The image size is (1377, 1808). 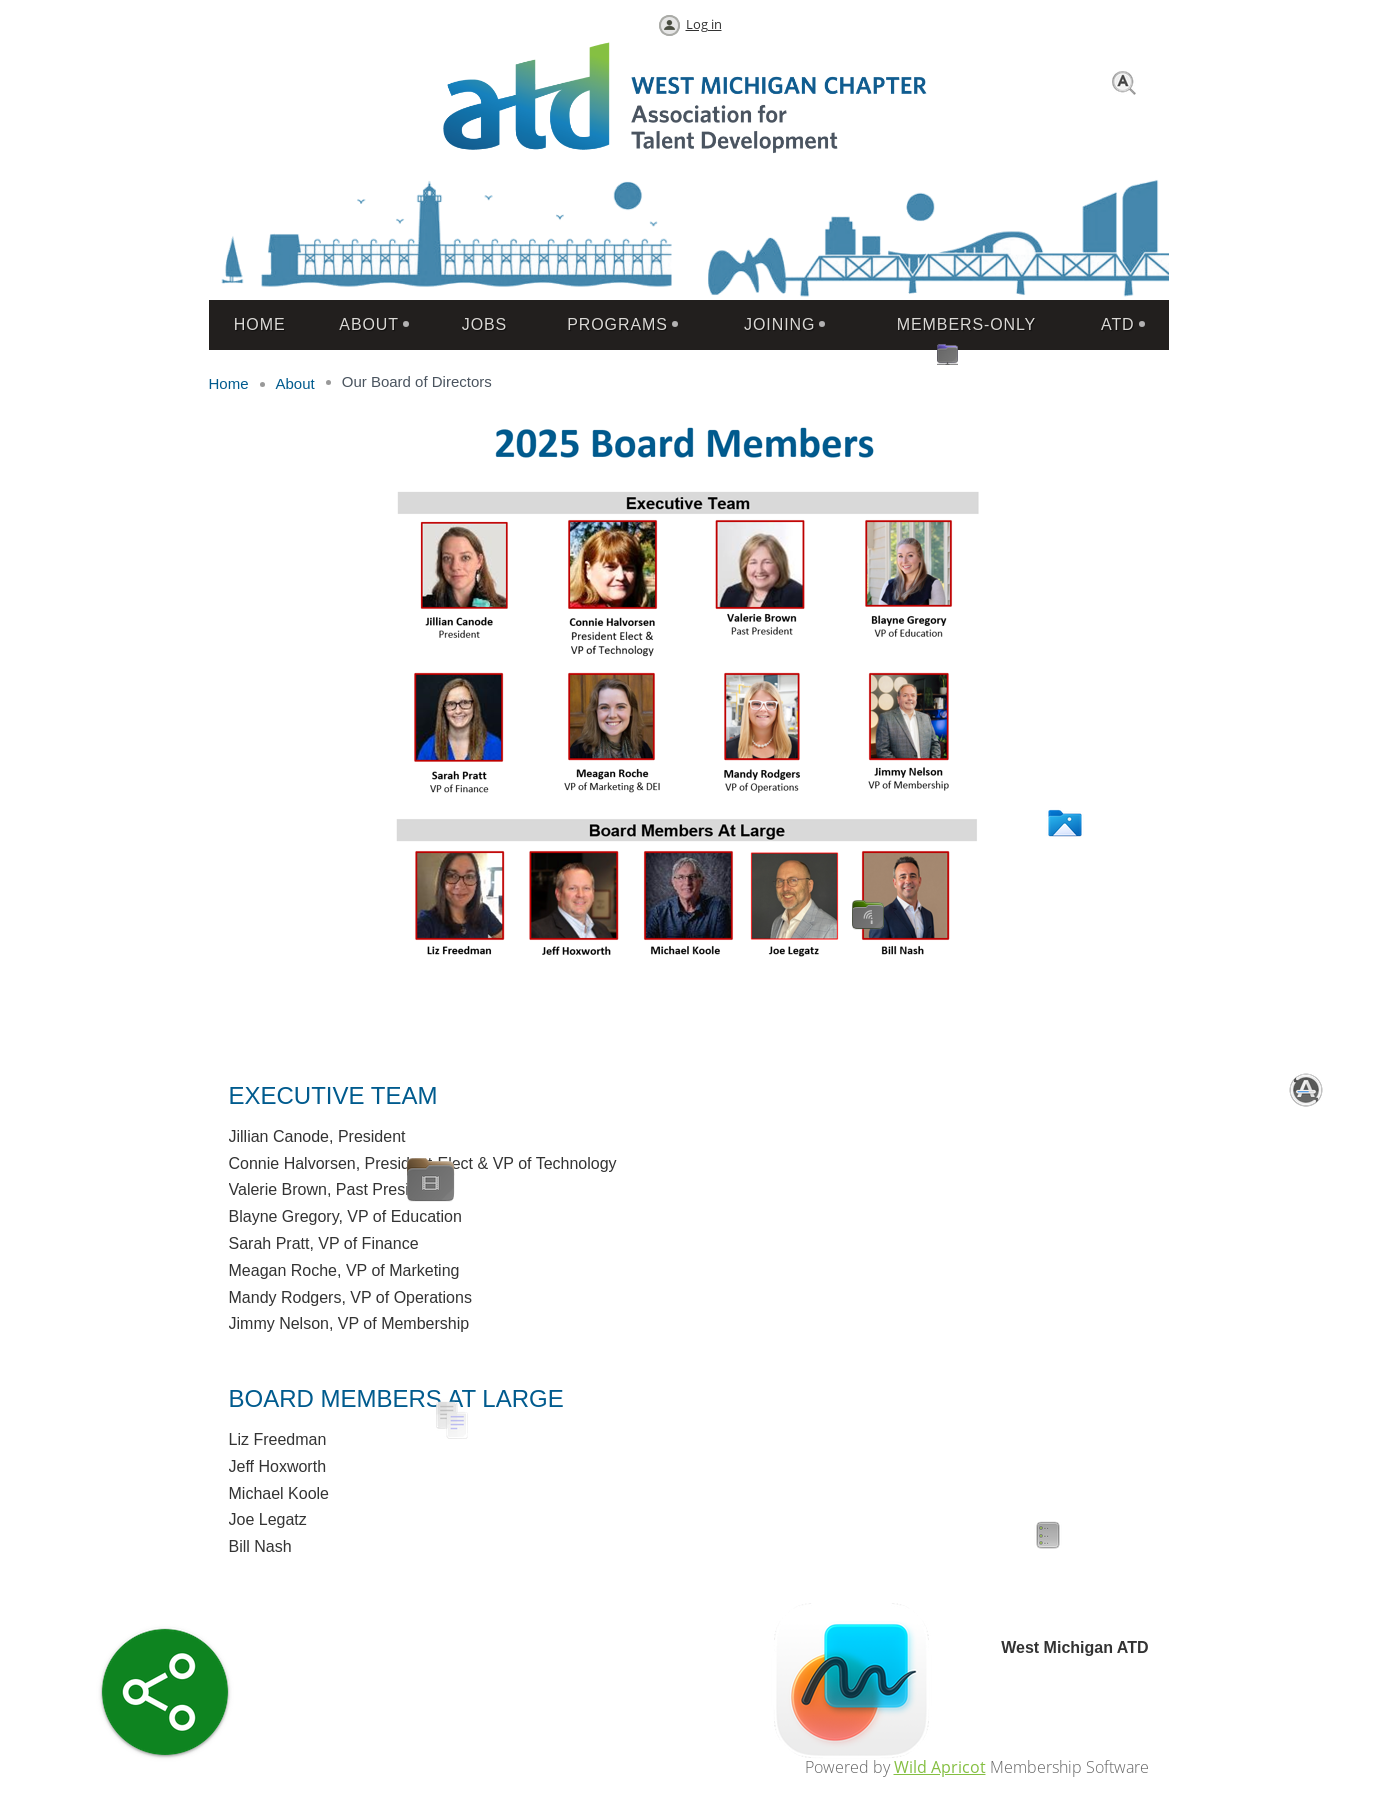 I want to click on access sharing and network preferences, so click(x=165, y=1692).